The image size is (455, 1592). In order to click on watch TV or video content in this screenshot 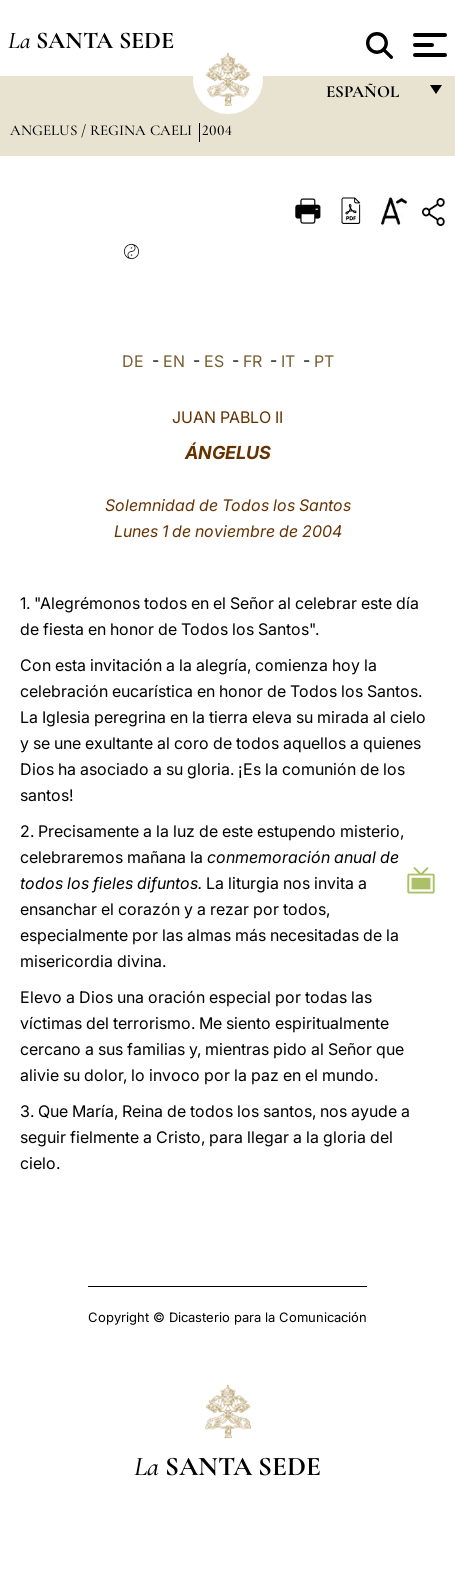, I will do `click(421, 882)`.